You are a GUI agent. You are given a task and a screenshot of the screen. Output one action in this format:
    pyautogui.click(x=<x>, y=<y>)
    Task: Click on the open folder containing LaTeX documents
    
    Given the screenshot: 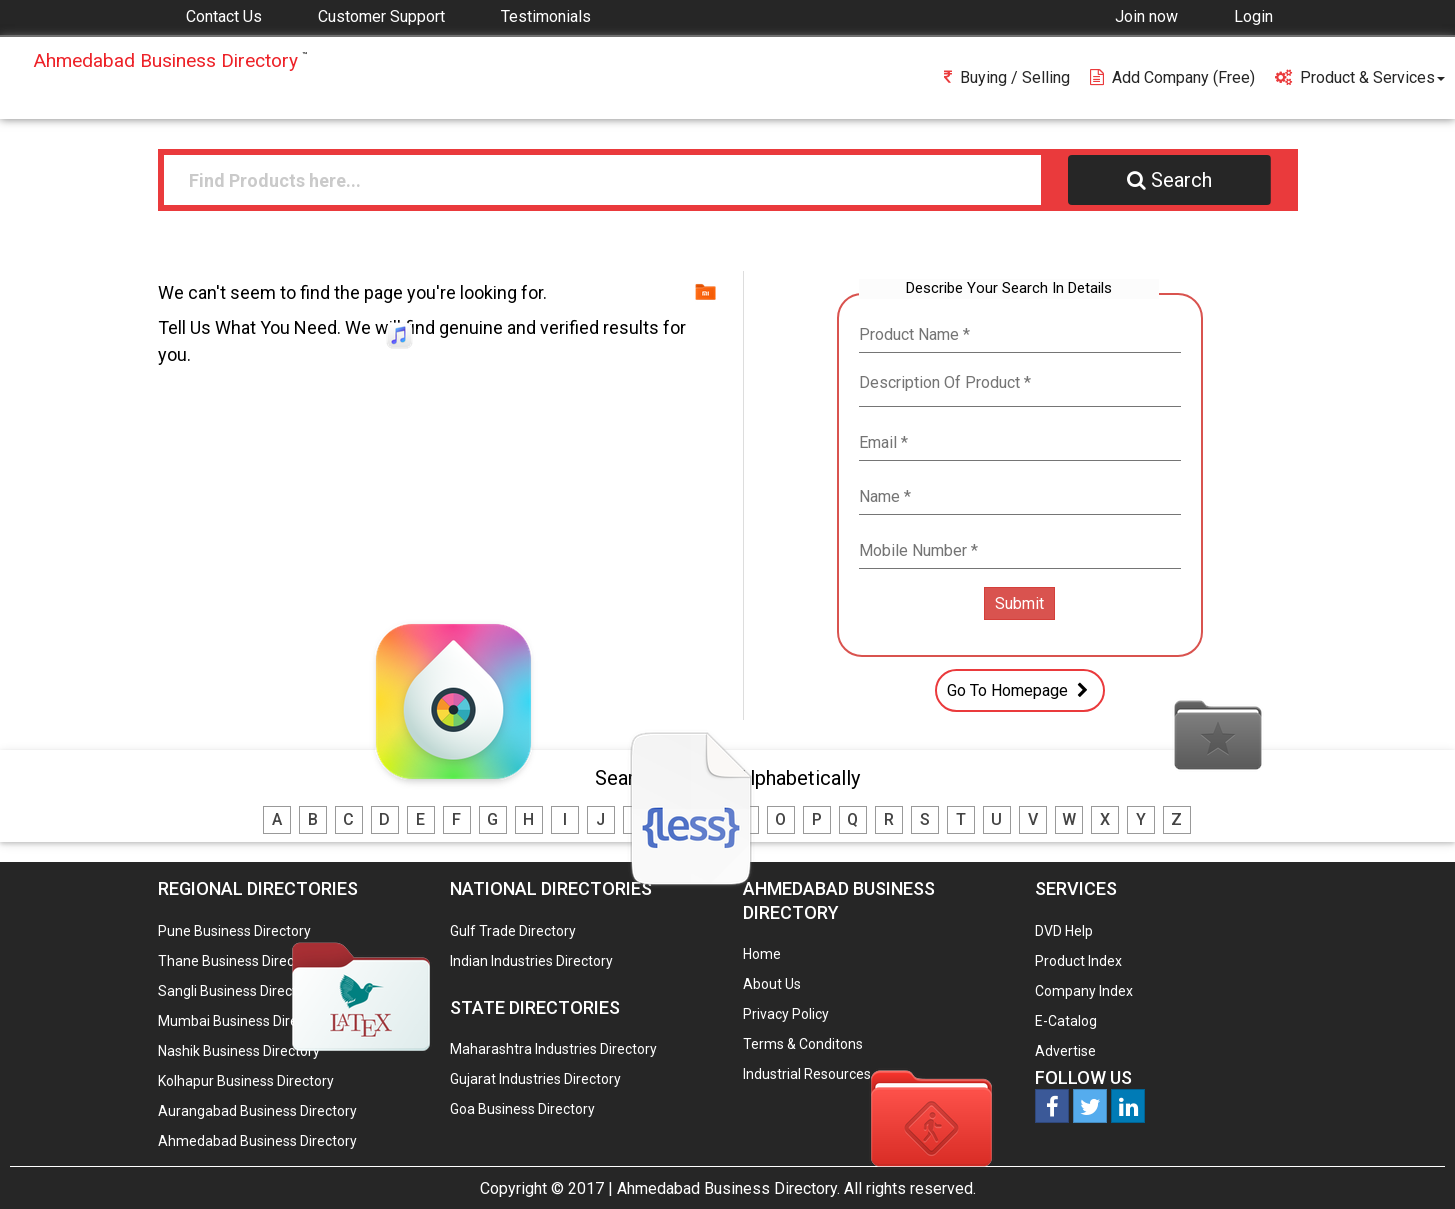 What is the action you would take?
    pyautogui.click(x=360, y=1000)
    